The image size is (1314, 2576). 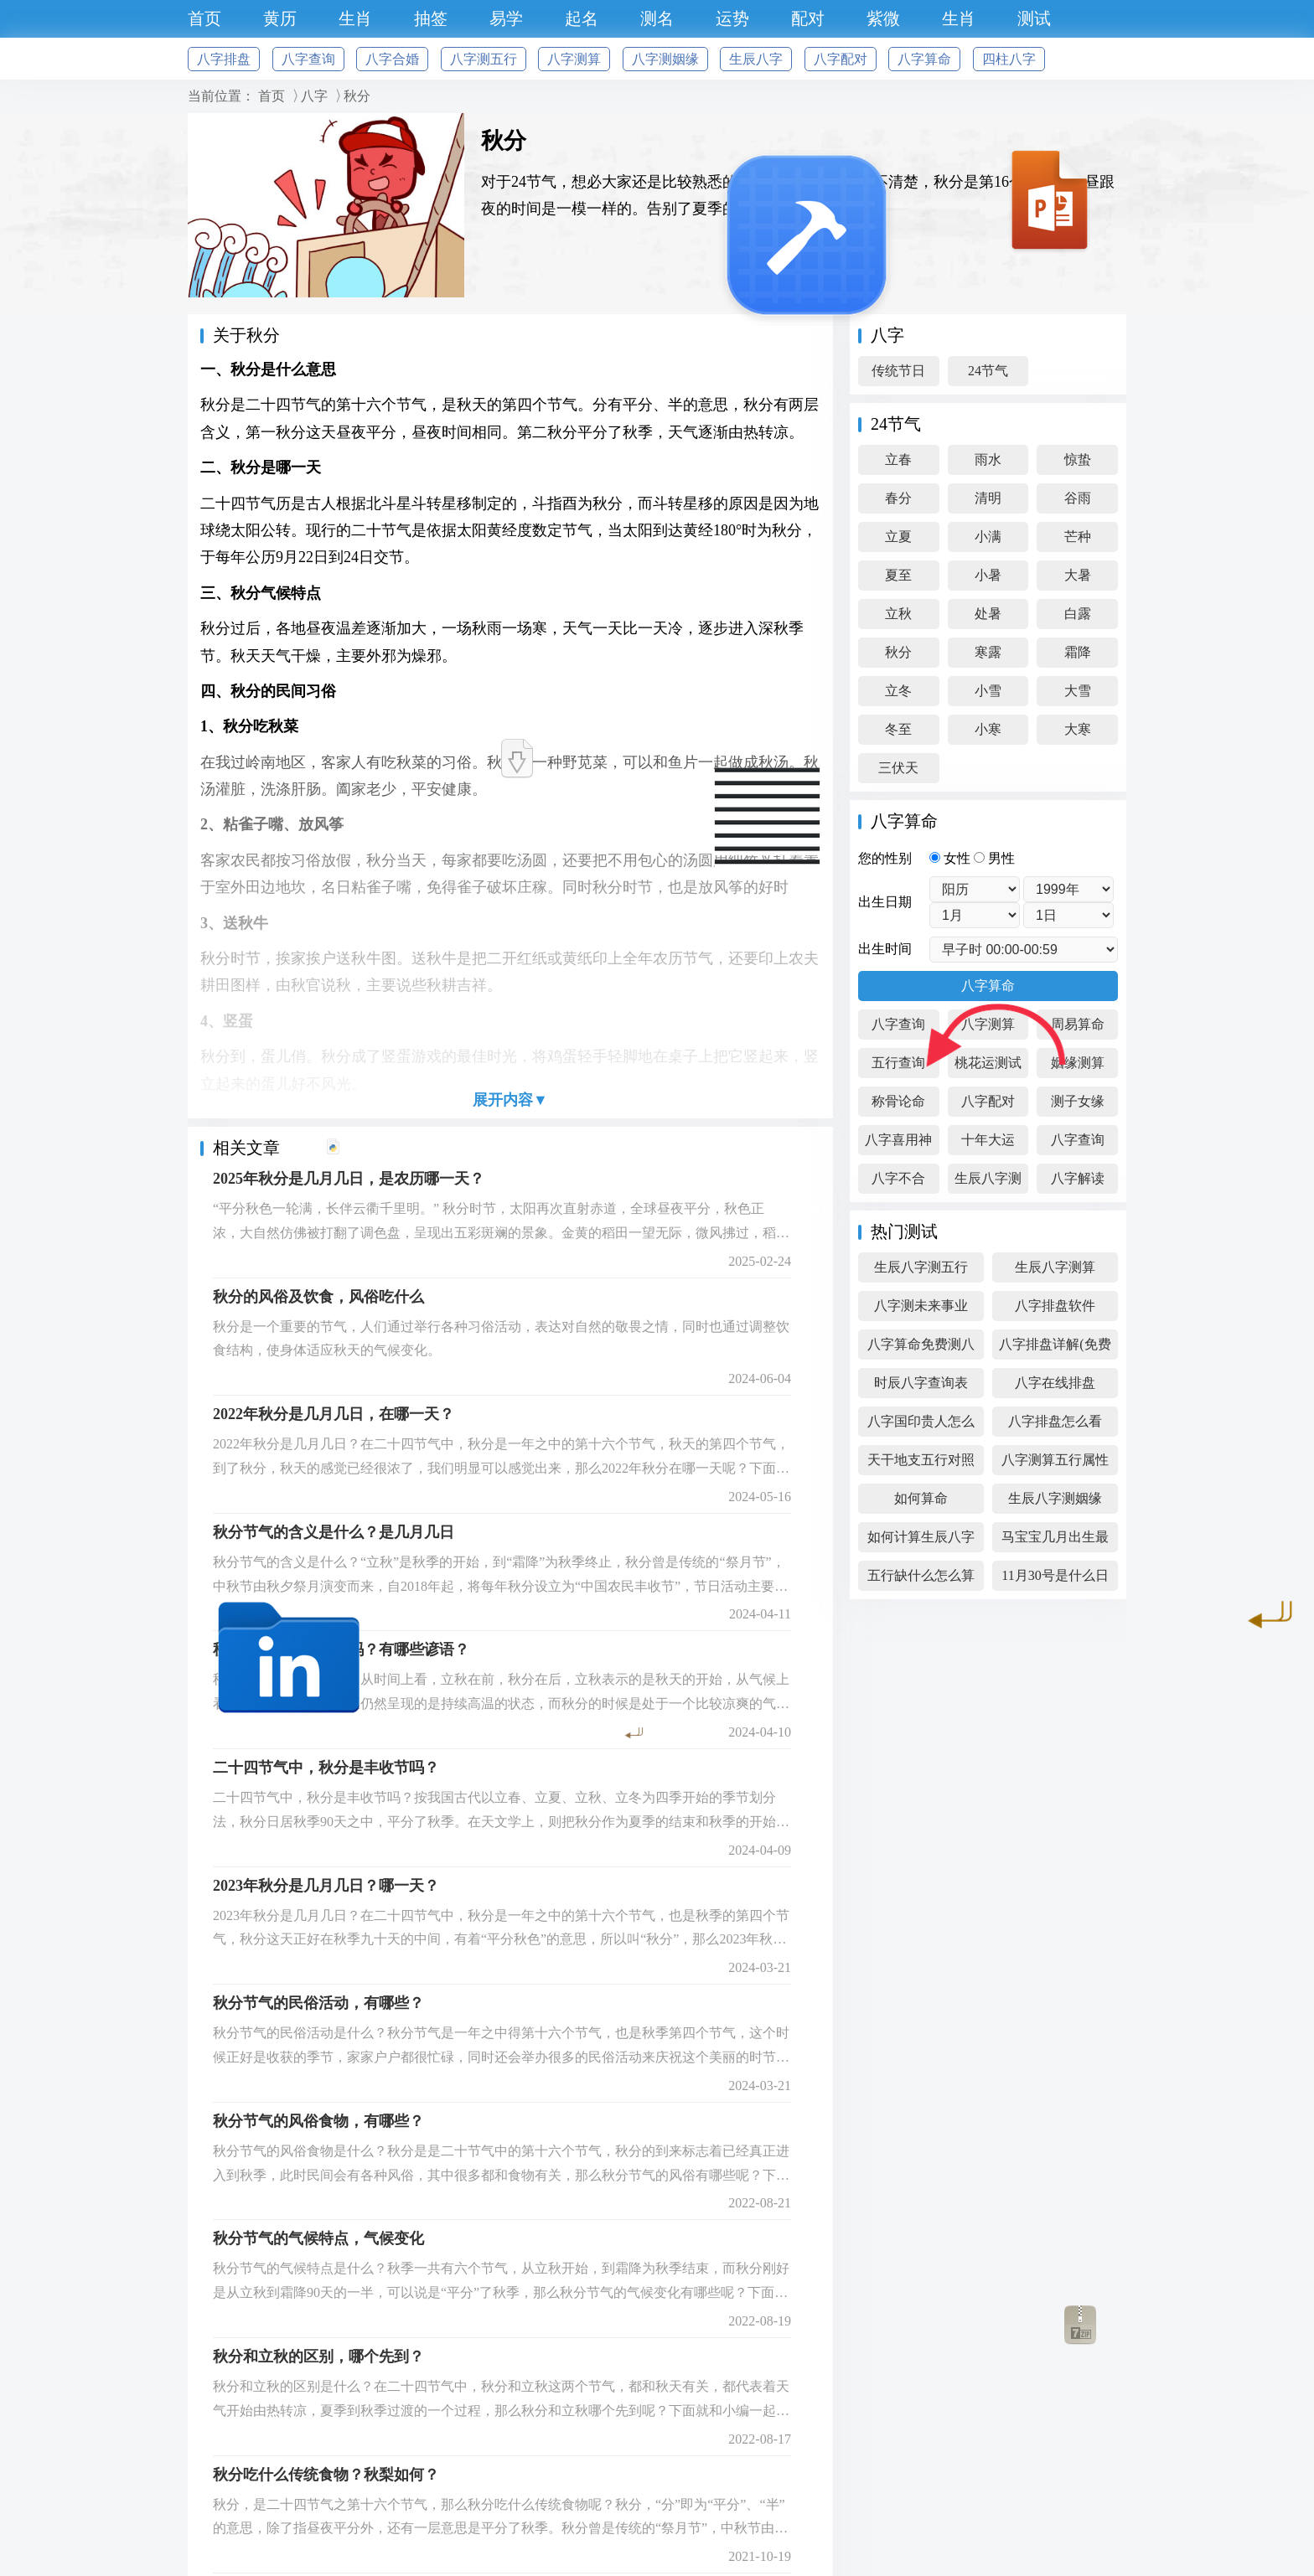 What do you see at coordinates (767, 818) in the screenshot?
I see `justify text to fill both margins` at bounding box center [767, 818].